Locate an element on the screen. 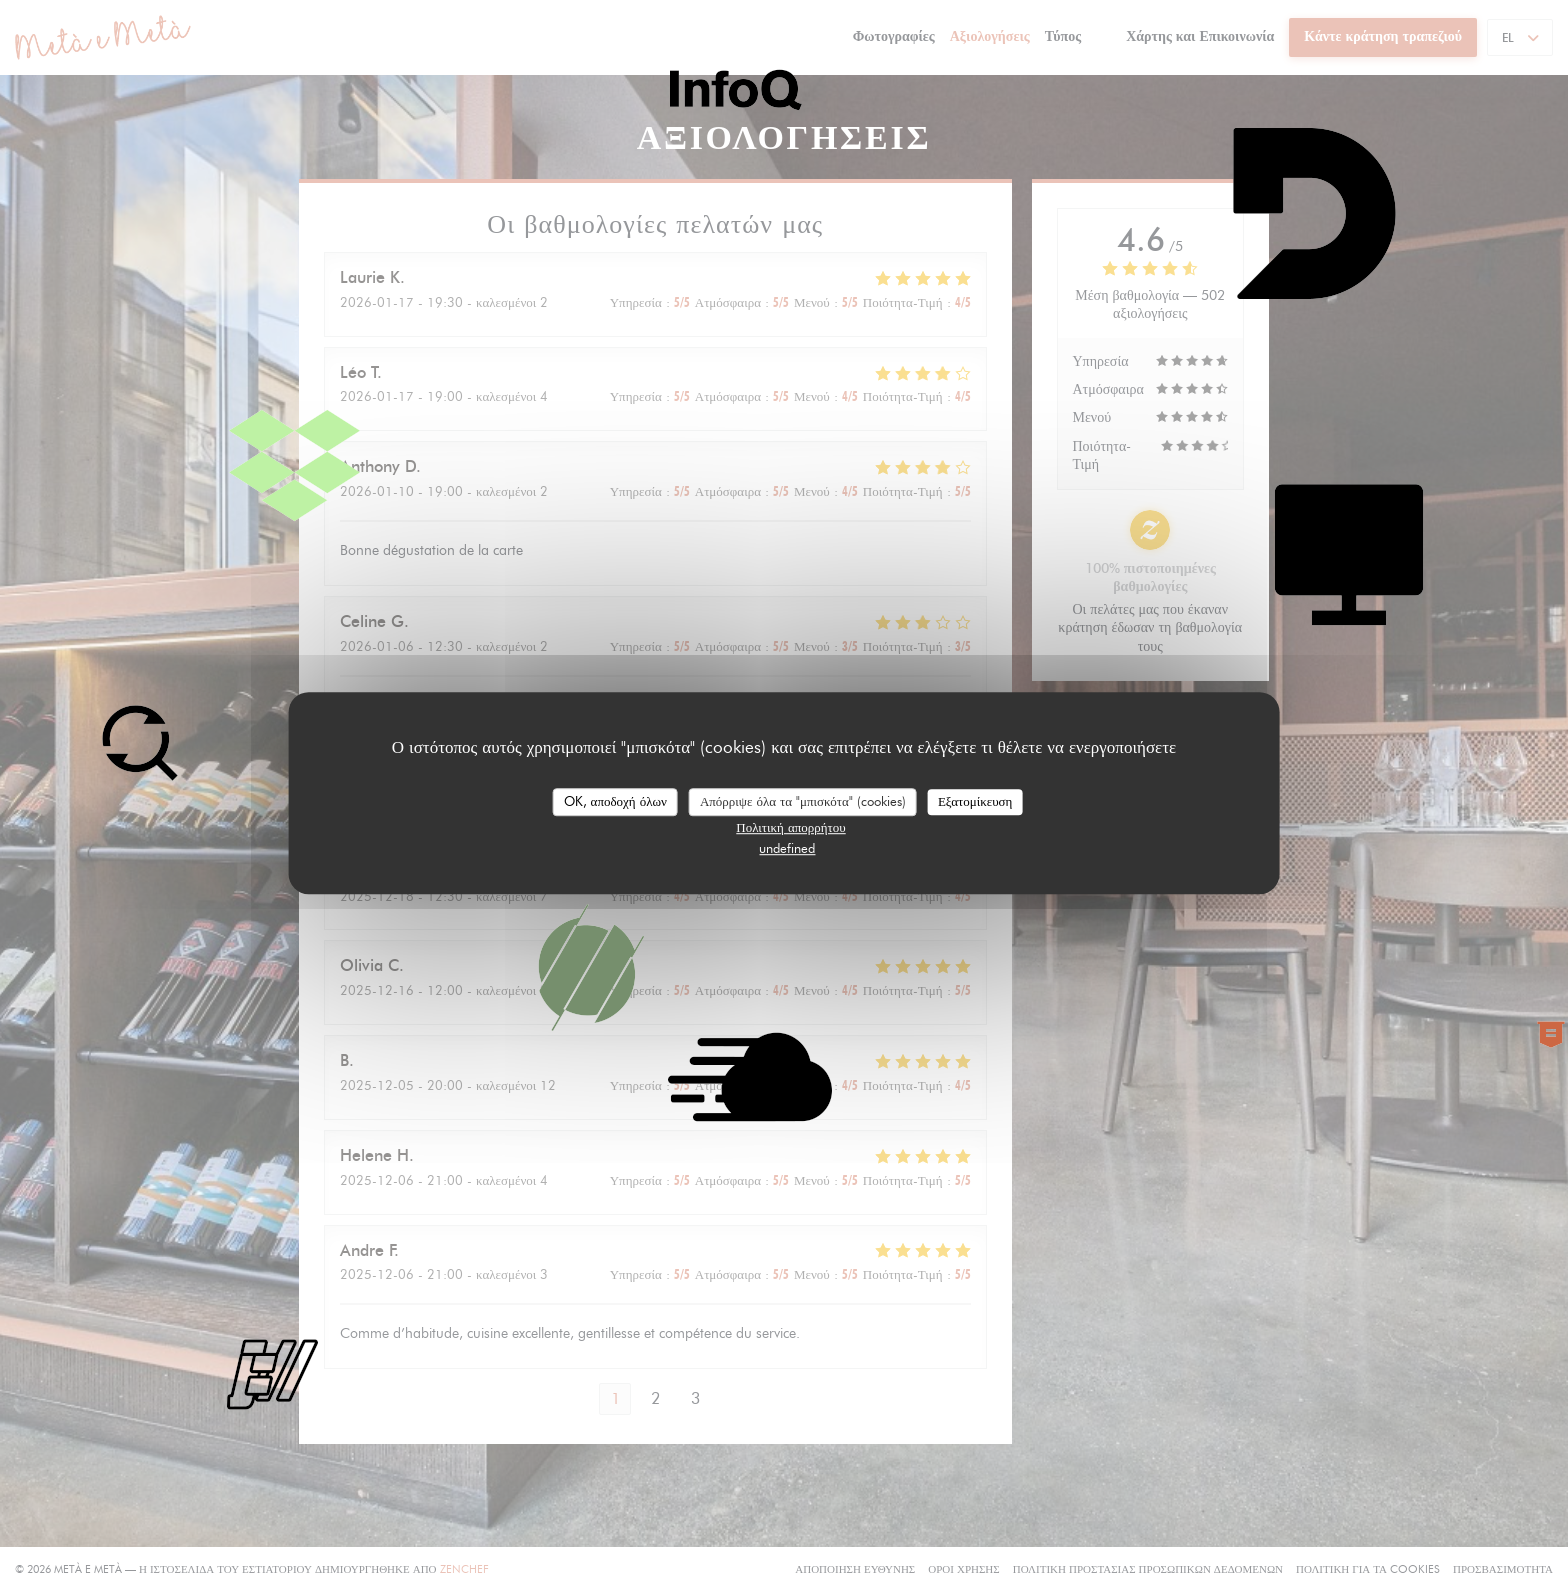  honor badge or achievement indicator is located at coordinates (1551, 1034).